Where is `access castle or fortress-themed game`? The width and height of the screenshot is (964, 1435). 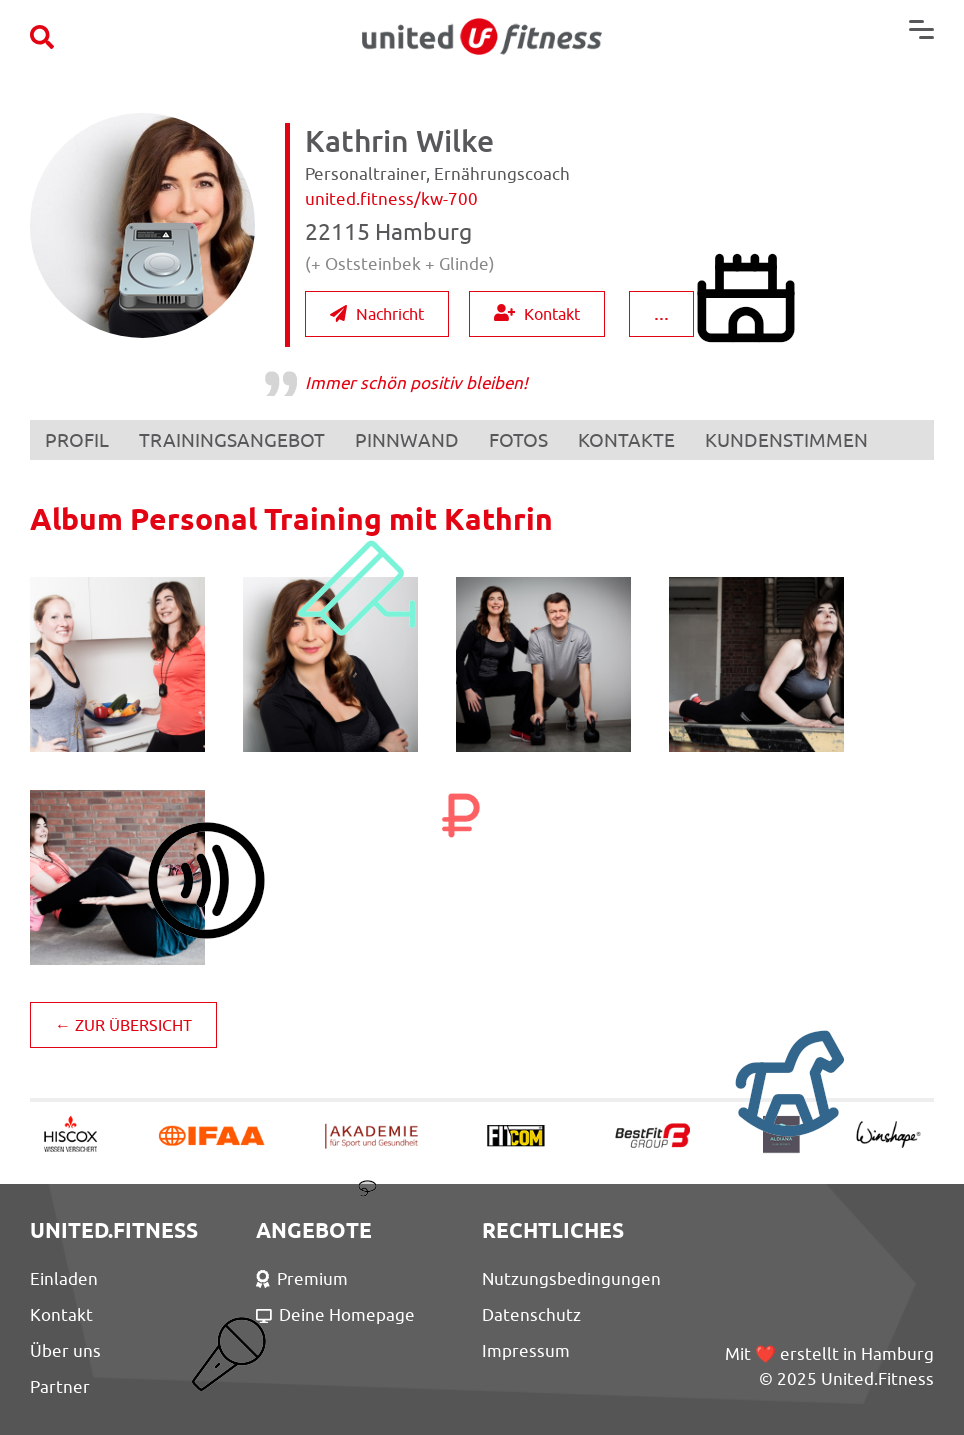 access castle or fortress-themed game is located at coordinates (746, 298).